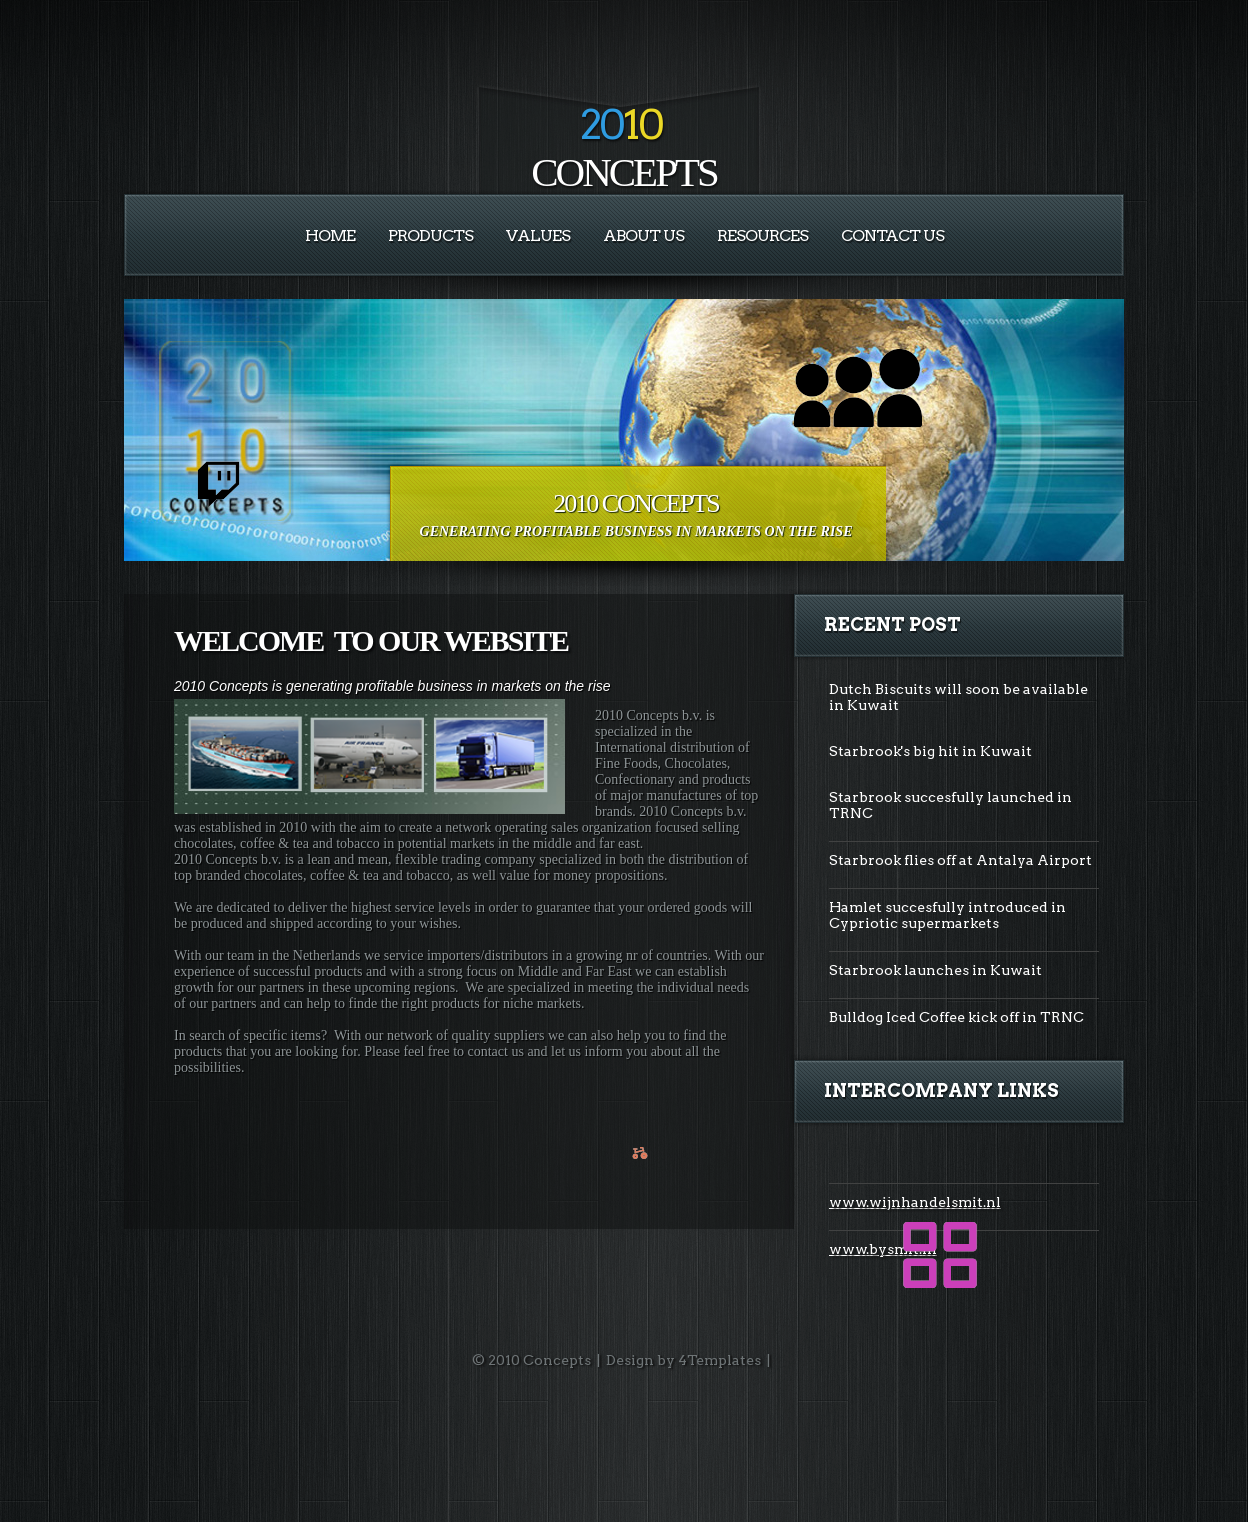 The image size is (1248, 1522). What do you see at coordinates (940, 1255) in the screenshot?
I see `switch to gallery view` at bounding box center [940, 1255].